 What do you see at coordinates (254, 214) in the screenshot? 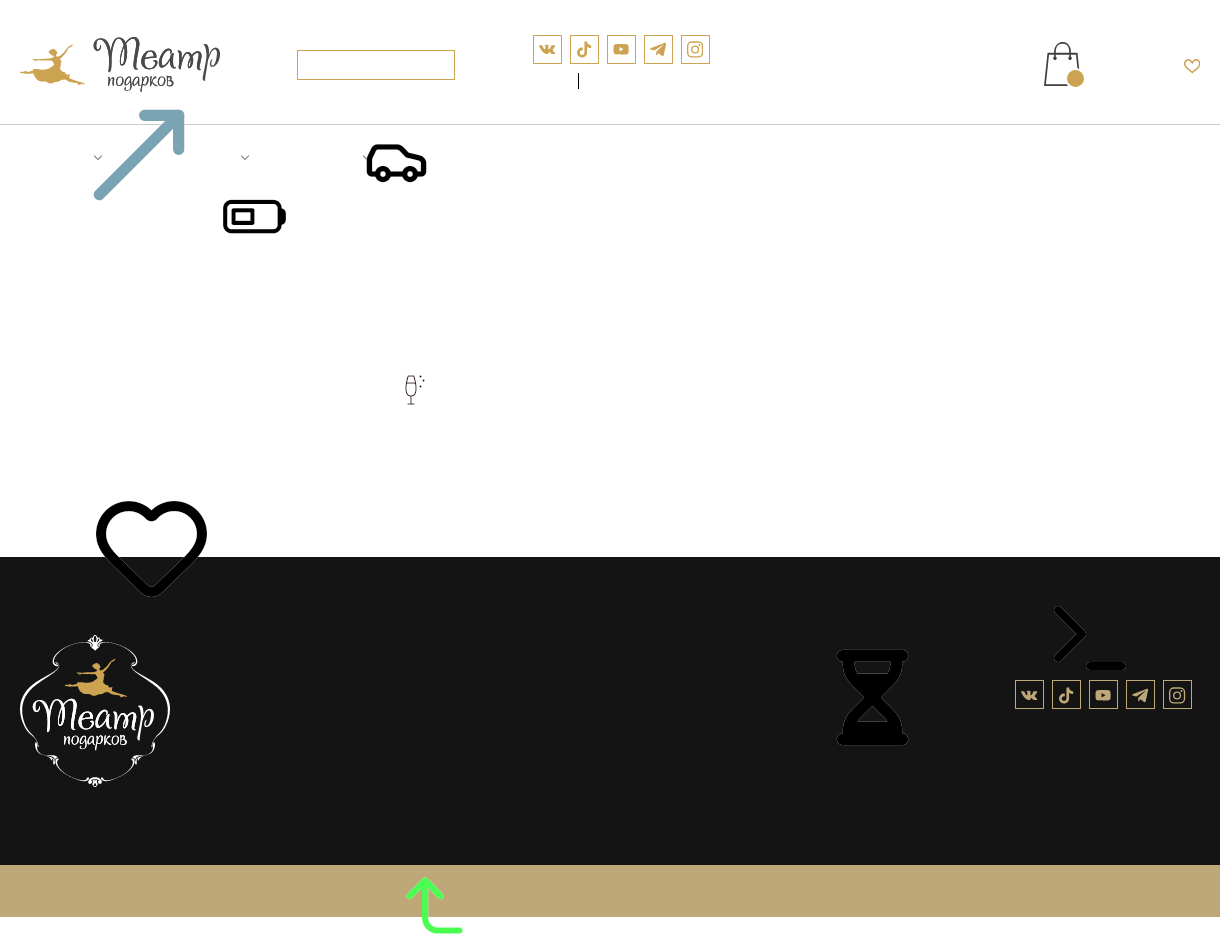
I see `indicates battery at 50% charge level` at bounding box center [254, 214].